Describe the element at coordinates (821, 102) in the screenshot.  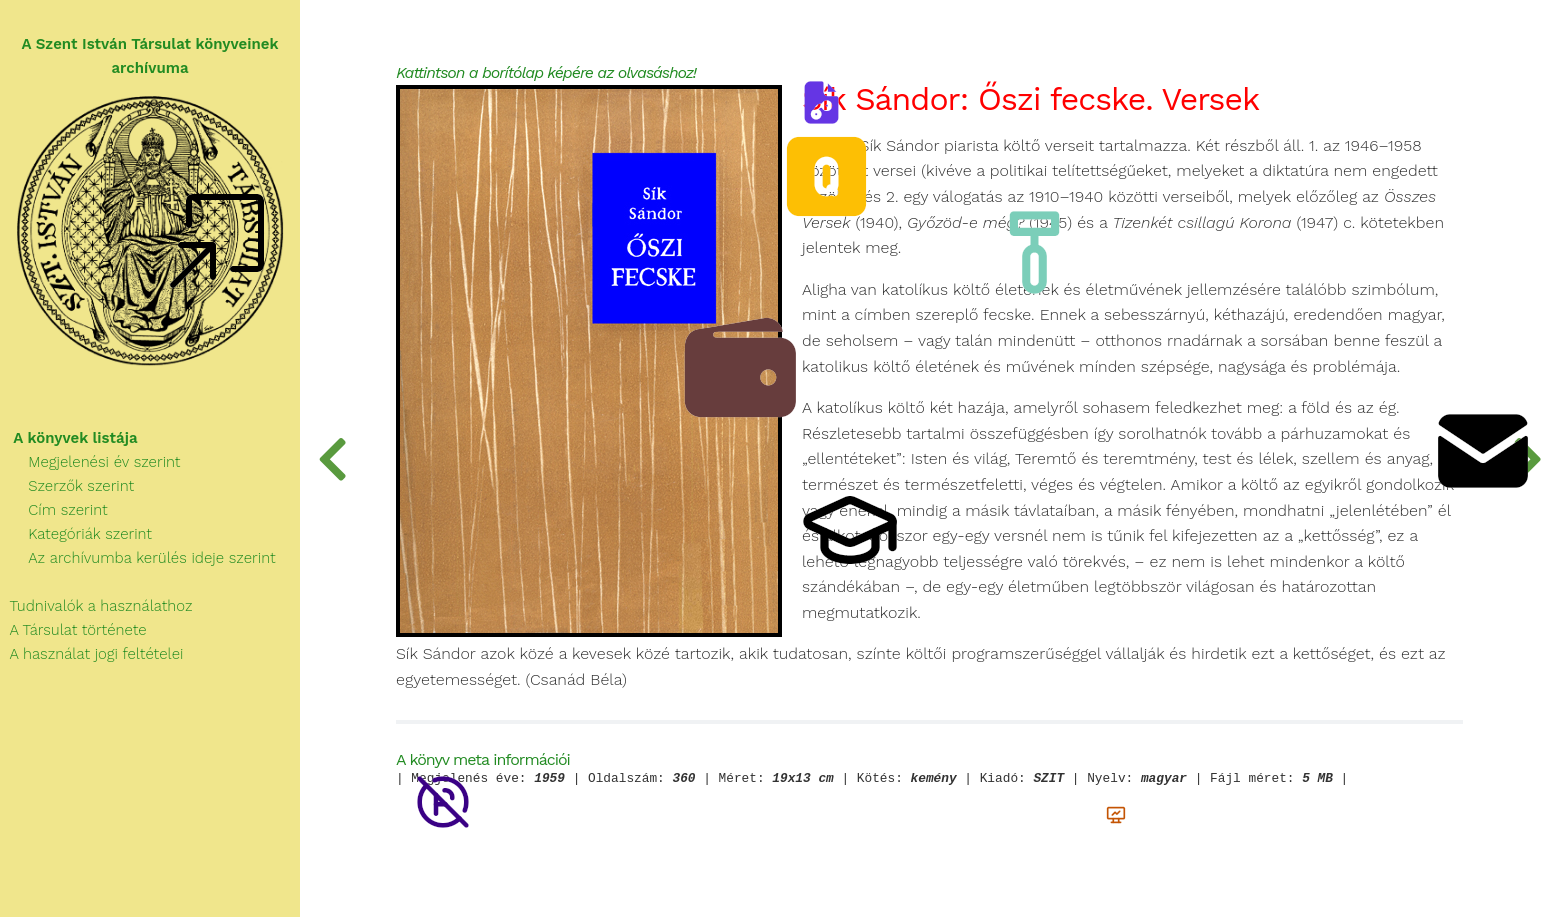
I see `open a vector graphics file` at that location.